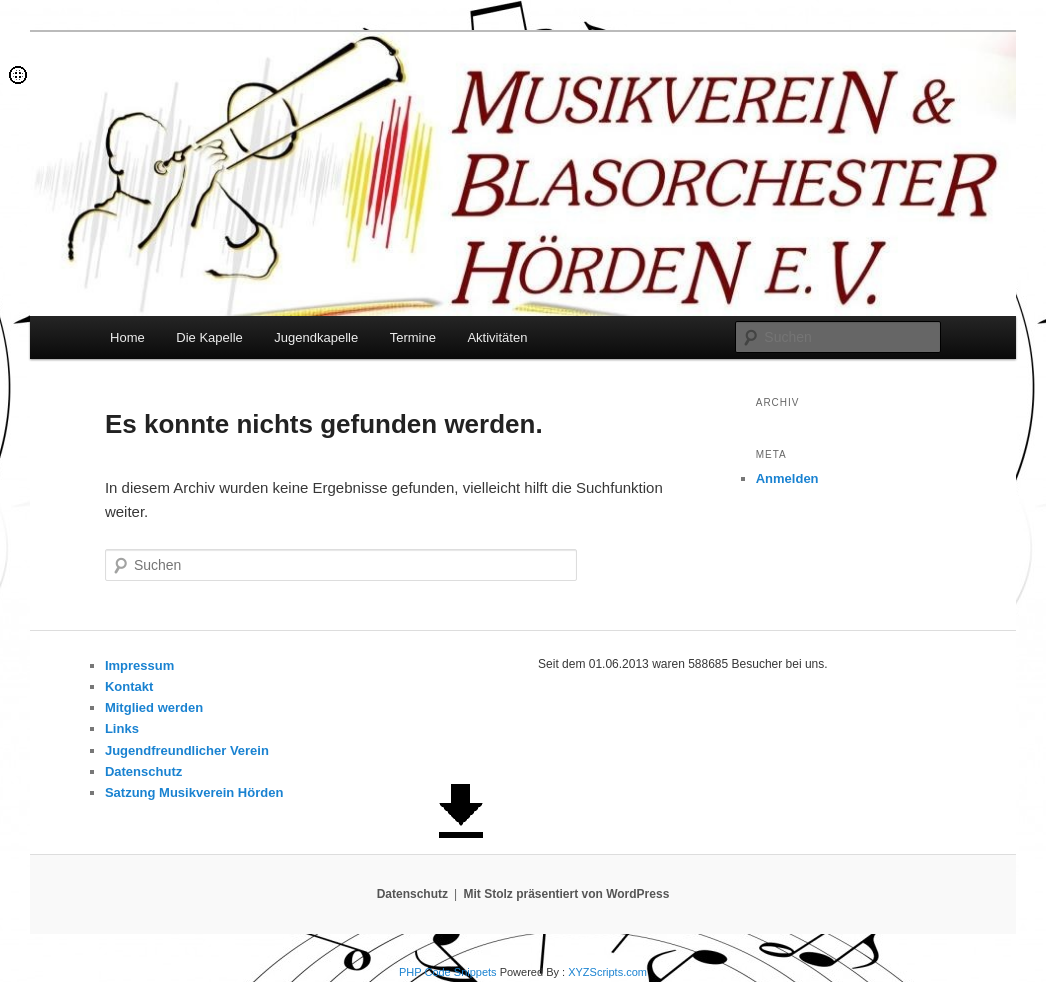  What do you see at coordinates (461, 813) in the screenshot?
I see `download a file or app` at bounding box center [461, 813].